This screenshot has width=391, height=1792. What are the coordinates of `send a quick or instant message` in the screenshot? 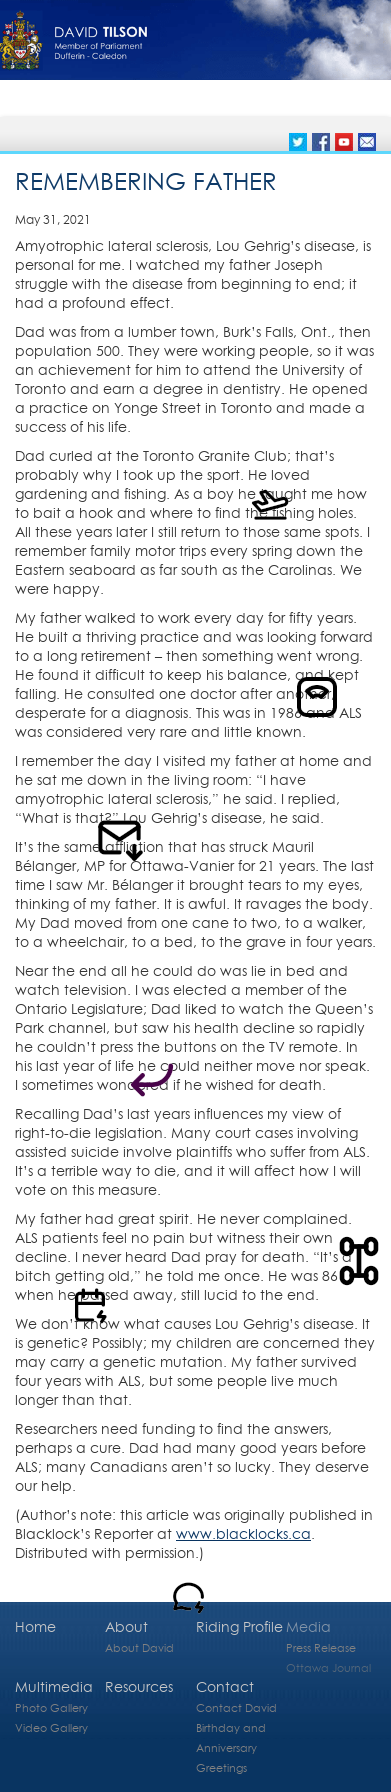 It's located at (188, 1596).